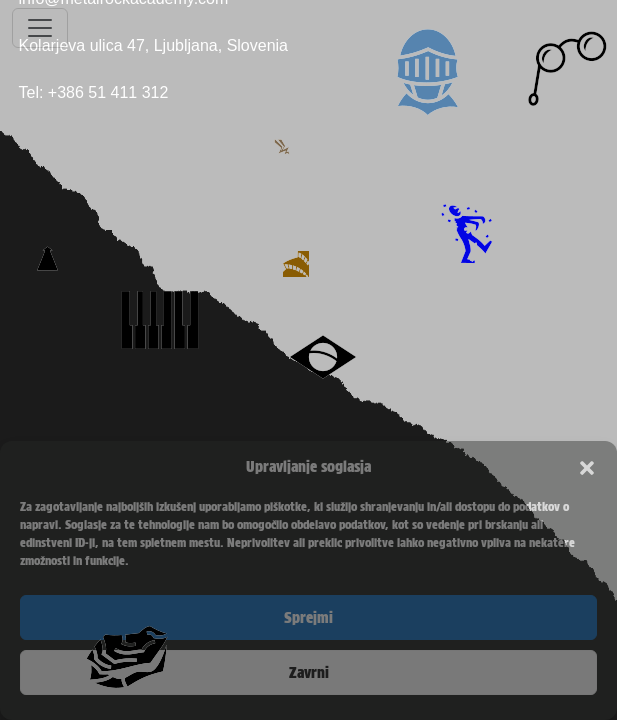 This screenshot has height=720, width=617. Describe the element at coordinates (469, 233) in the screenshot. I see `zombie enemy or character type in a game` at that location.